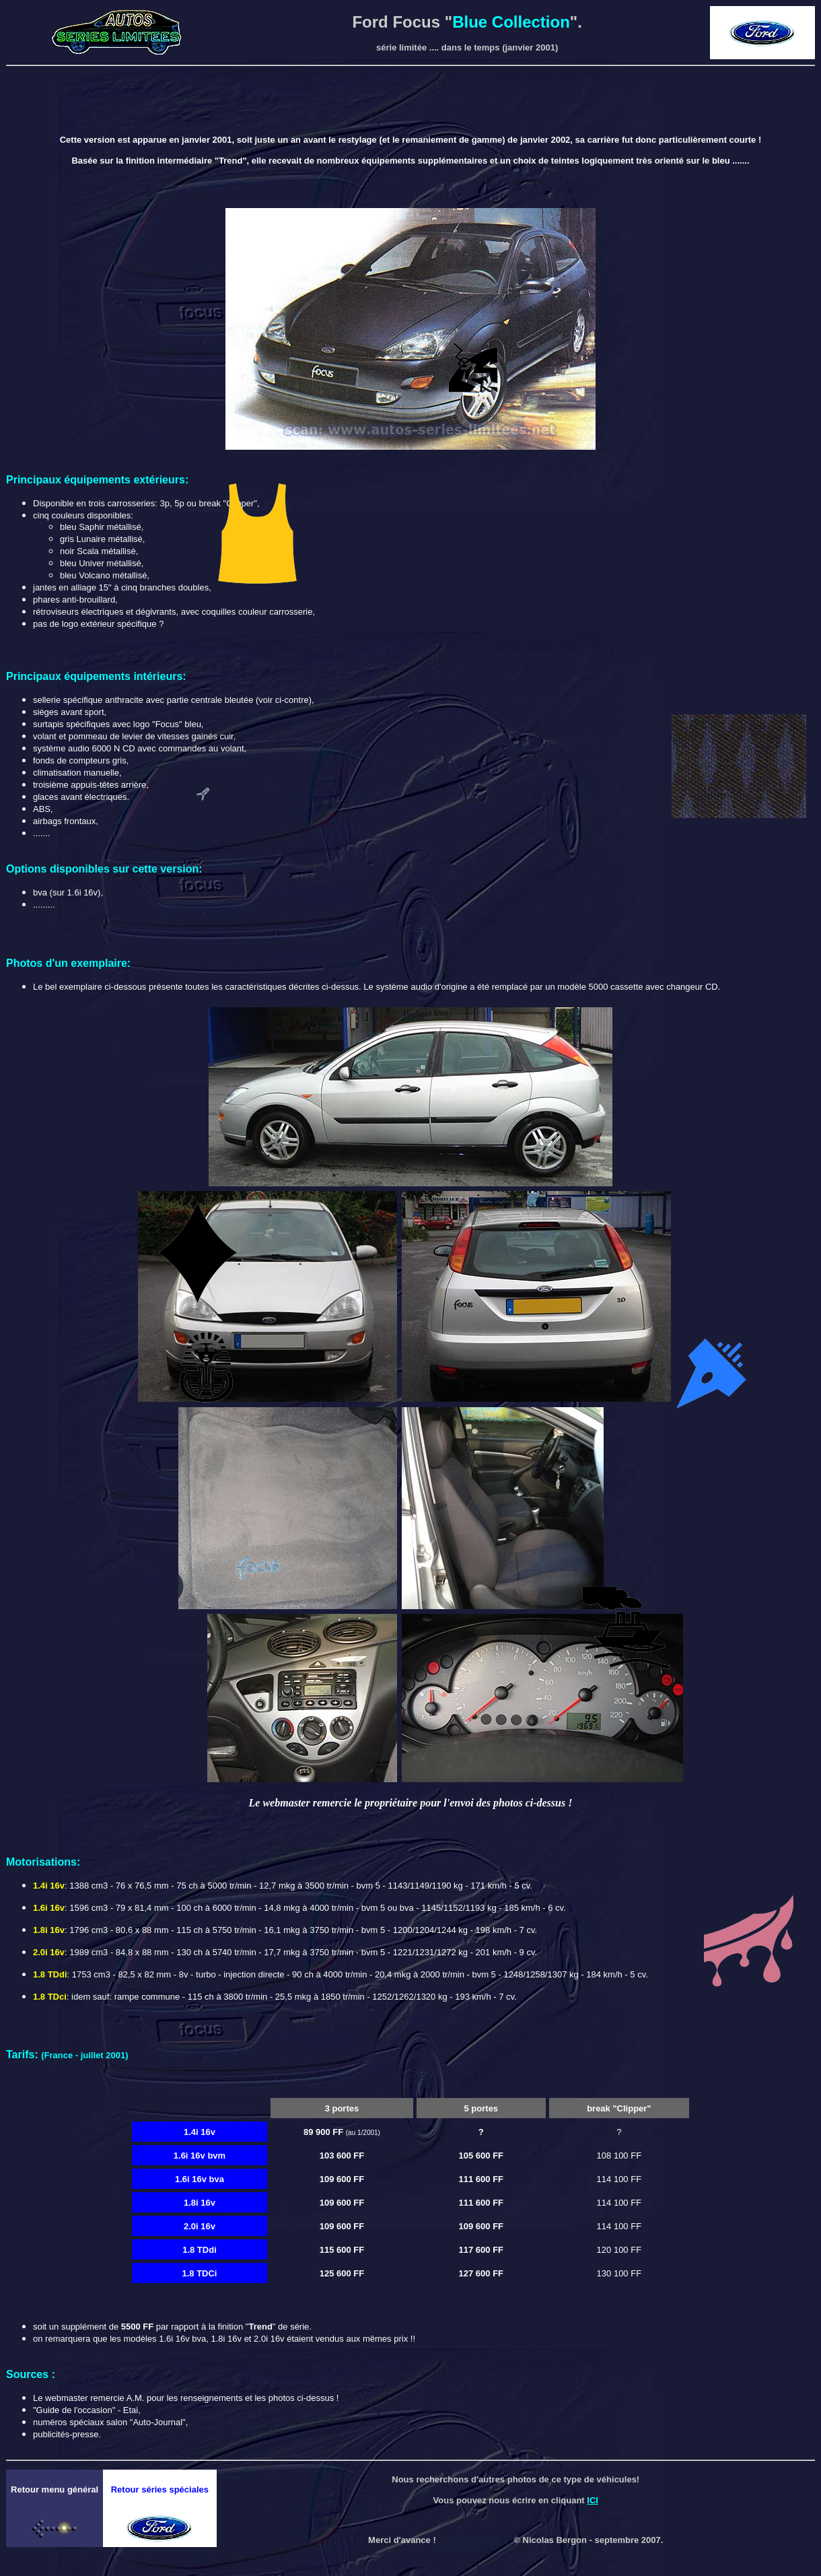  I want to click on bolt cutter tool item in game inventory, so click(203, 794).